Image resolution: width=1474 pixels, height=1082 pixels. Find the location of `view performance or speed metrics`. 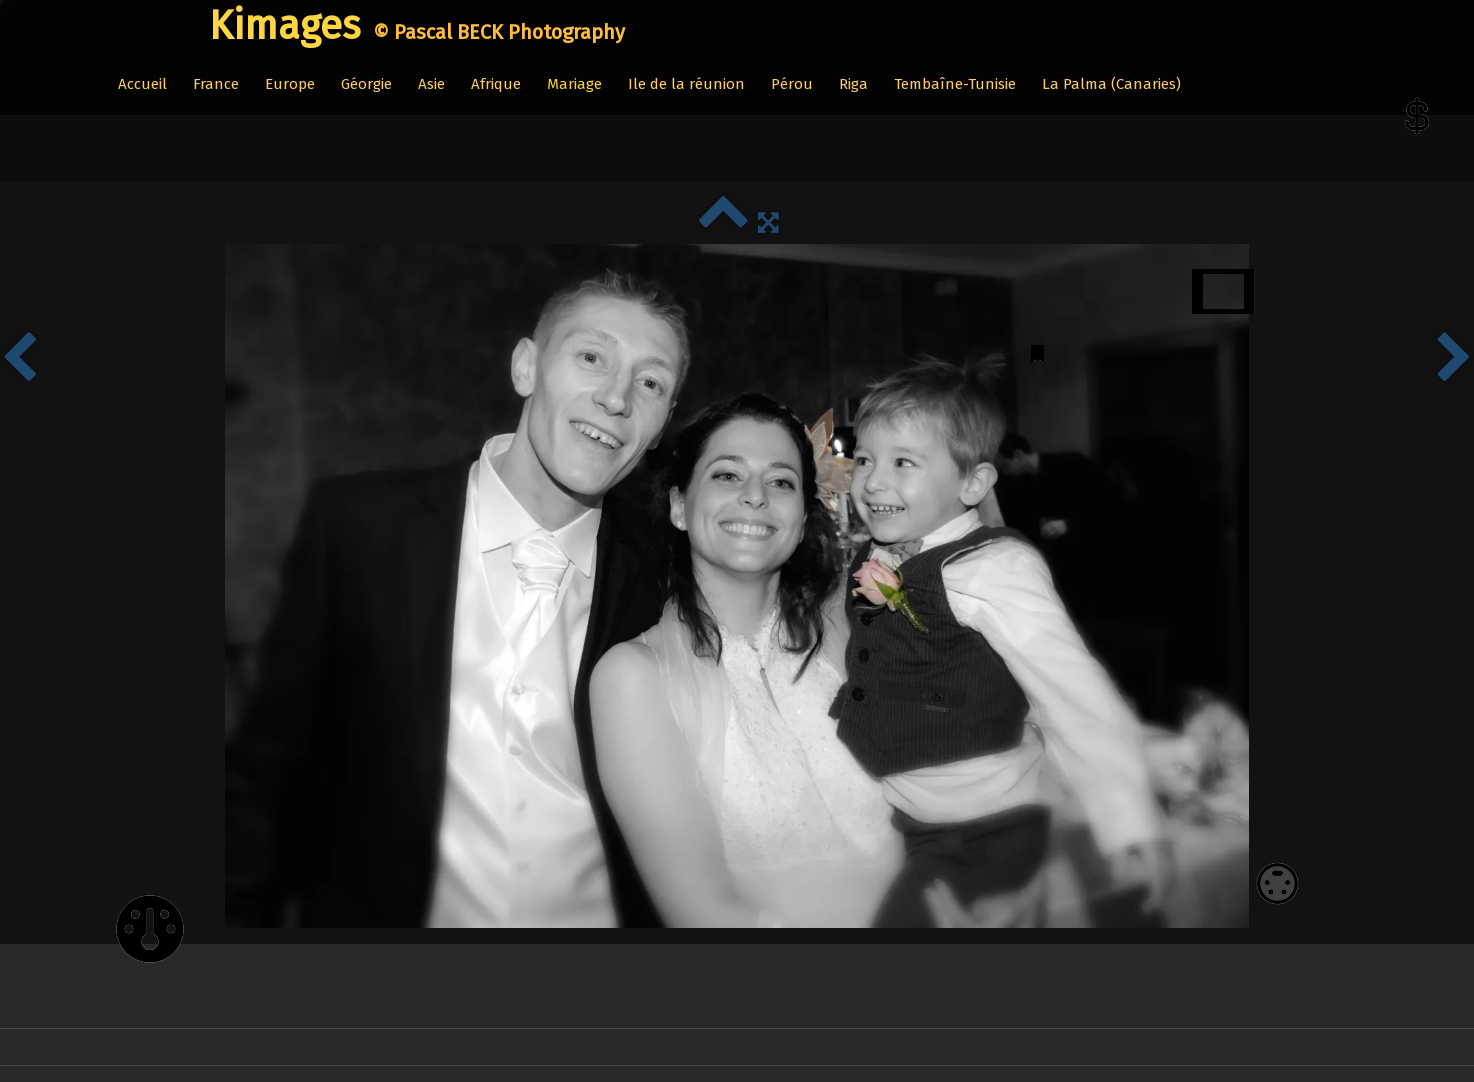

view performance or speed metrics is located at coordinates (150, 929).